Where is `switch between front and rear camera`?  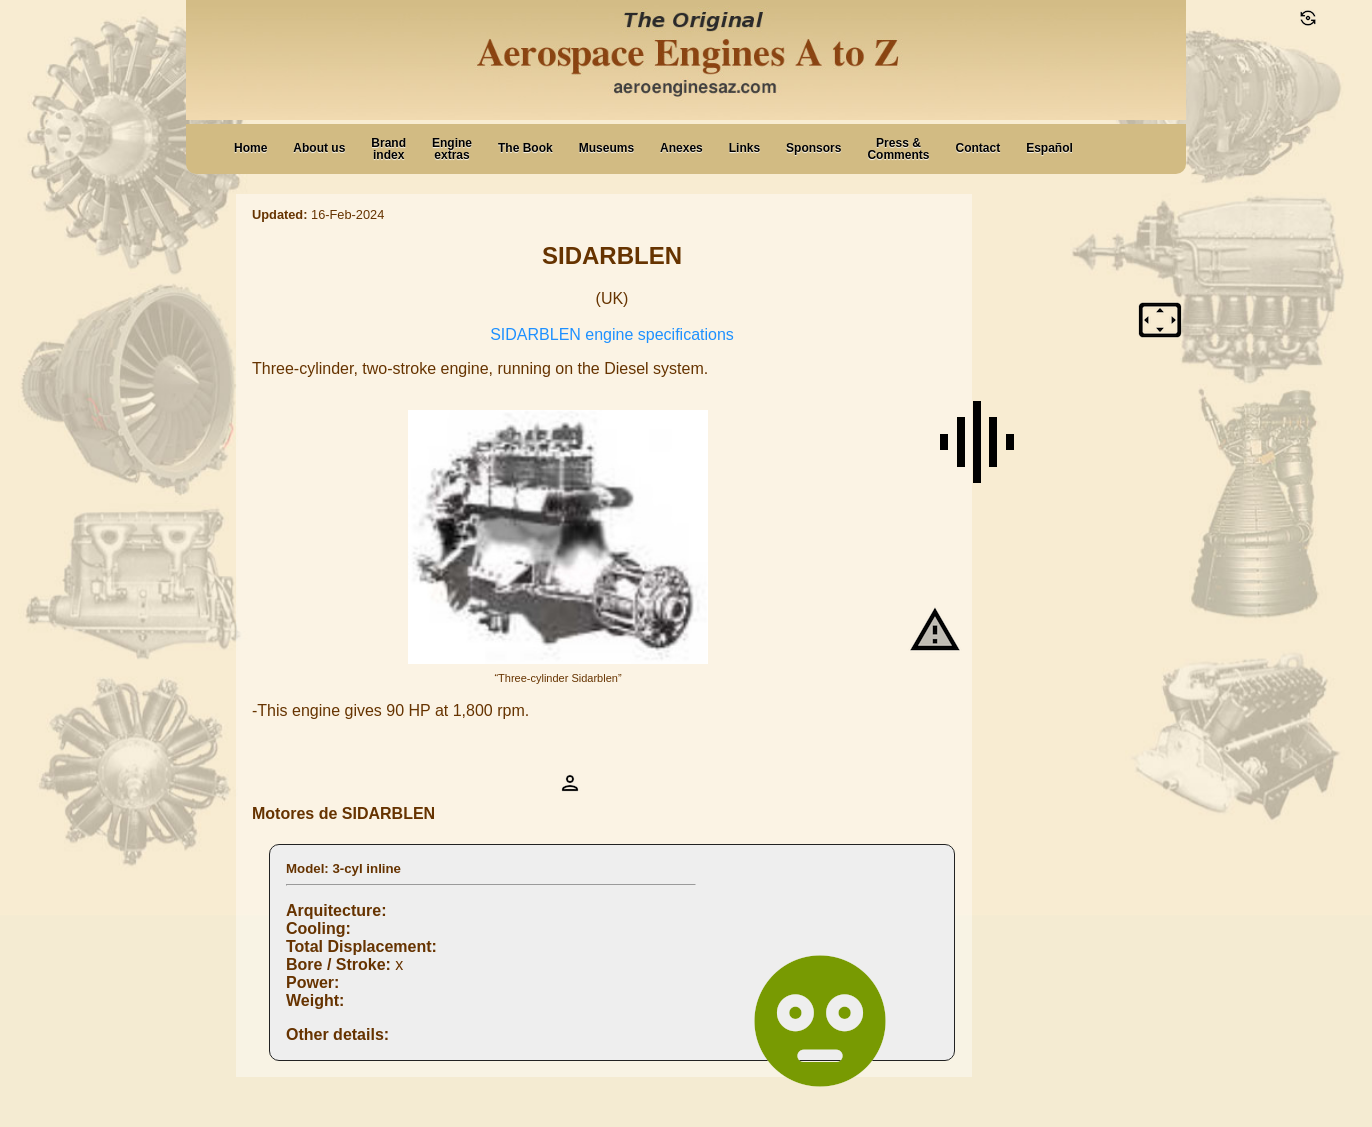
switch between front and rear camera is located at coordinates (1308, 18).